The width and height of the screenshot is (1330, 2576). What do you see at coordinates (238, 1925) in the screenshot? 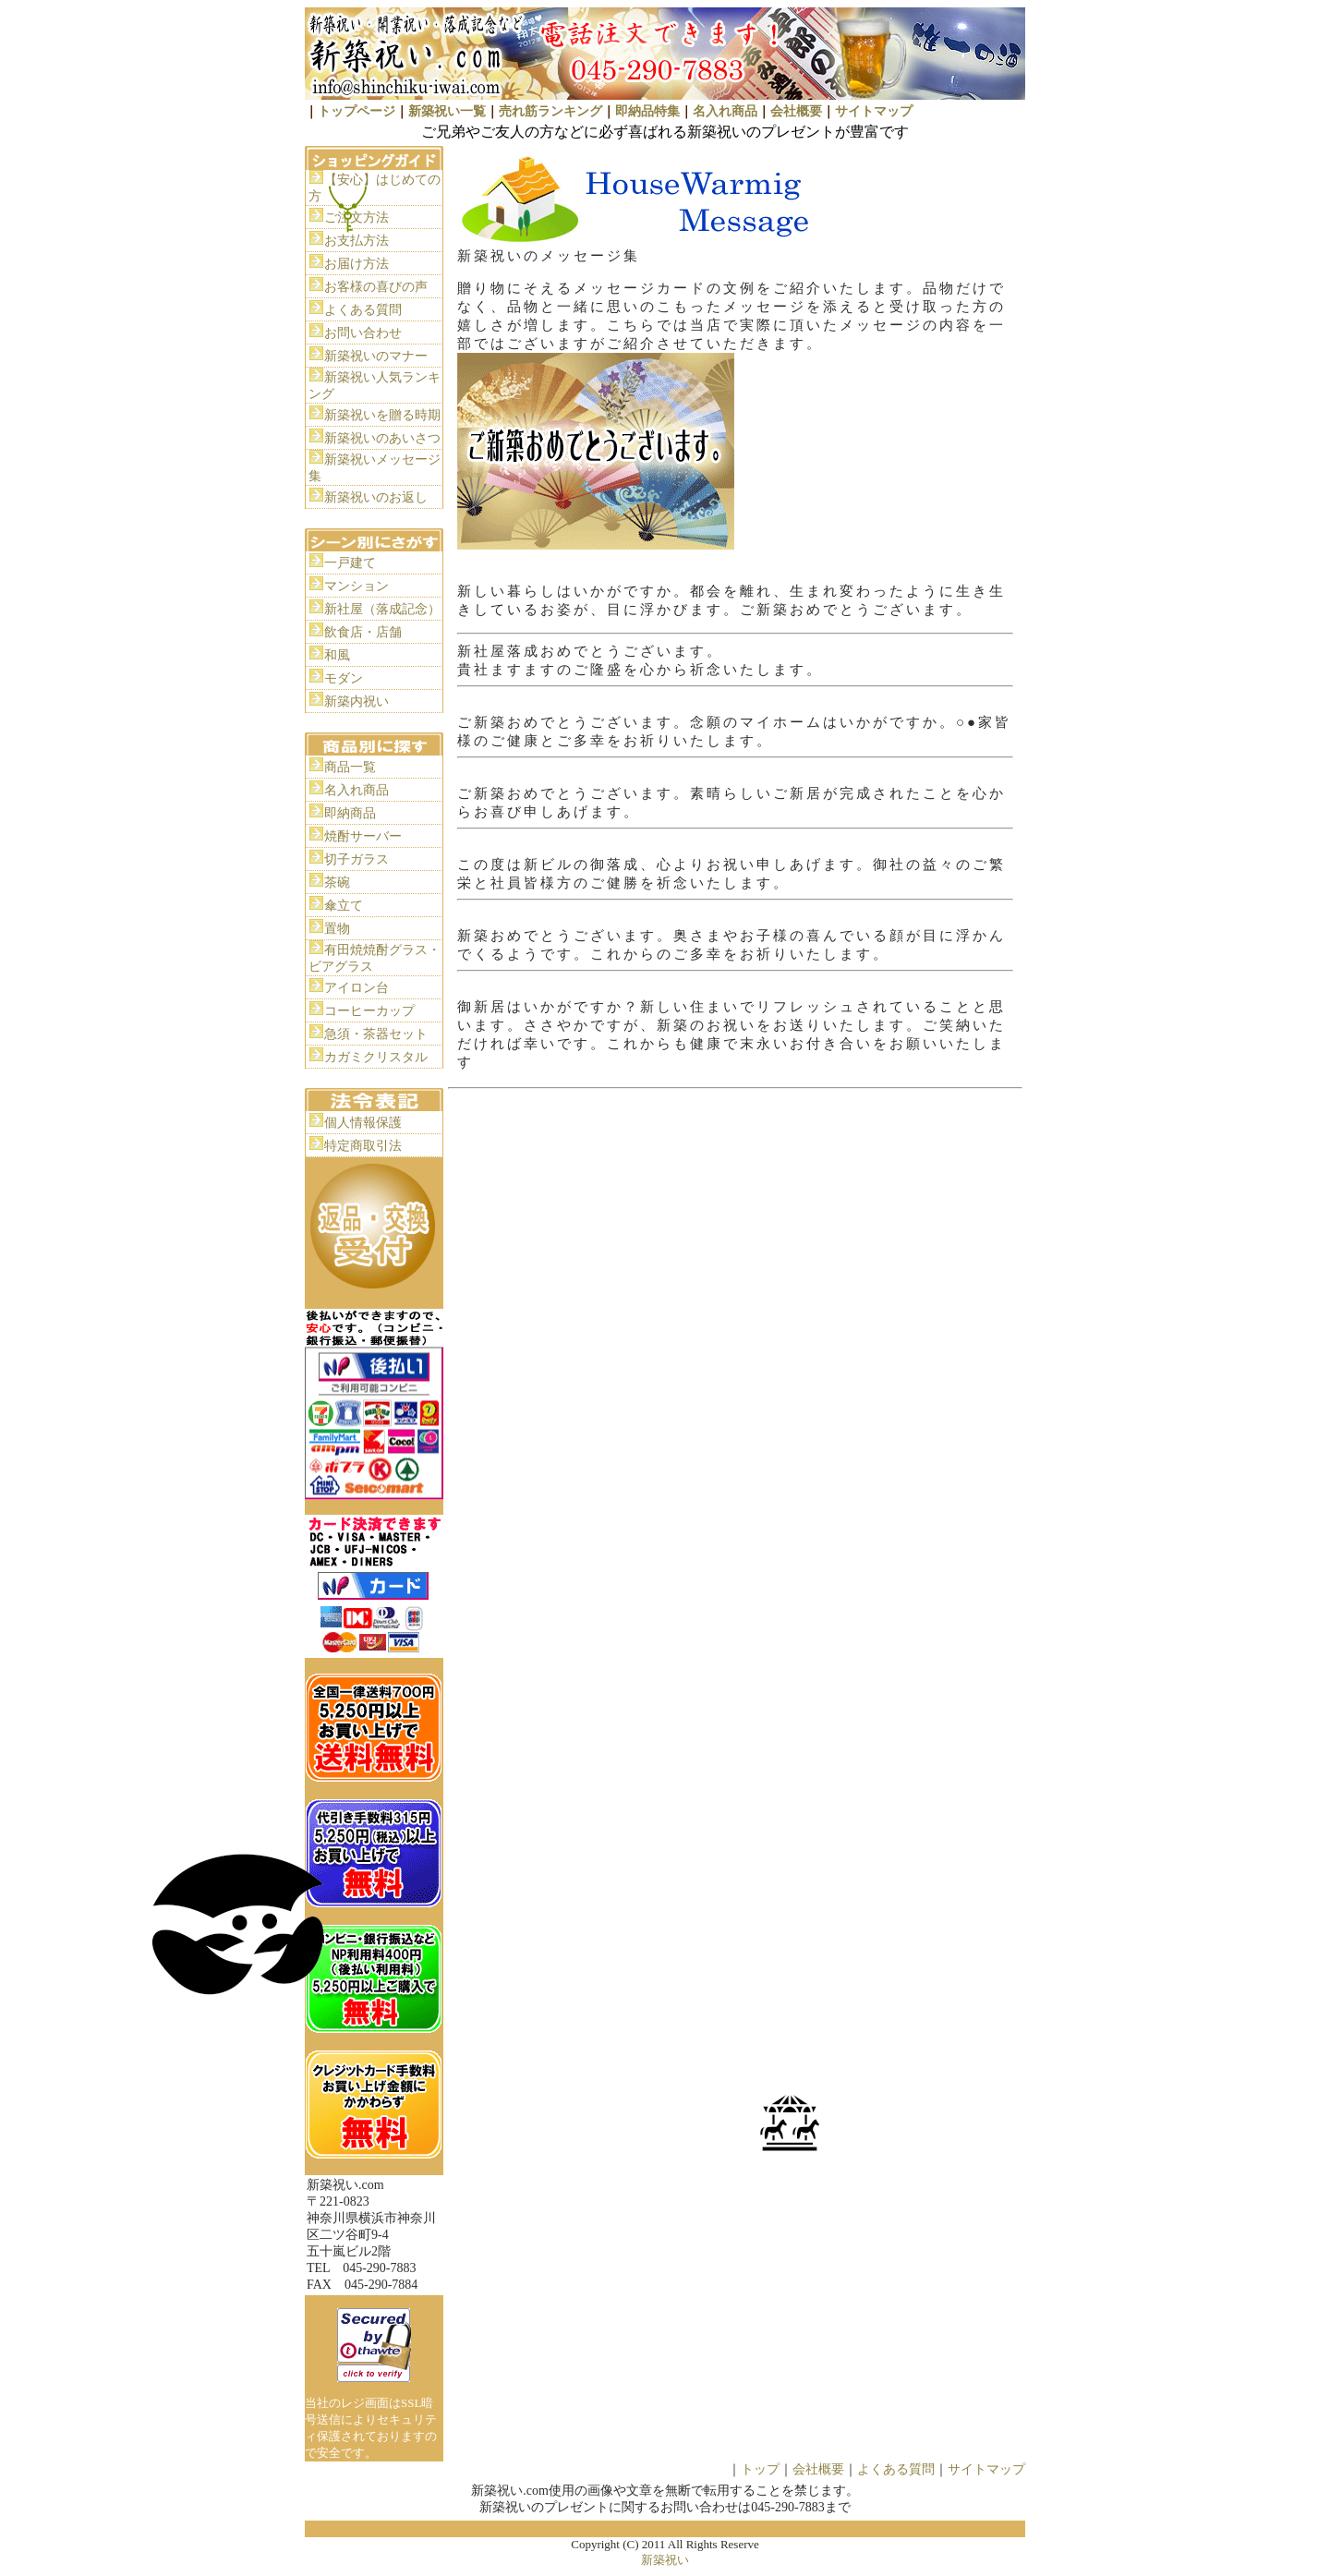
I see `crab character or creature in a game interface` at bounding box center [238, 1925].